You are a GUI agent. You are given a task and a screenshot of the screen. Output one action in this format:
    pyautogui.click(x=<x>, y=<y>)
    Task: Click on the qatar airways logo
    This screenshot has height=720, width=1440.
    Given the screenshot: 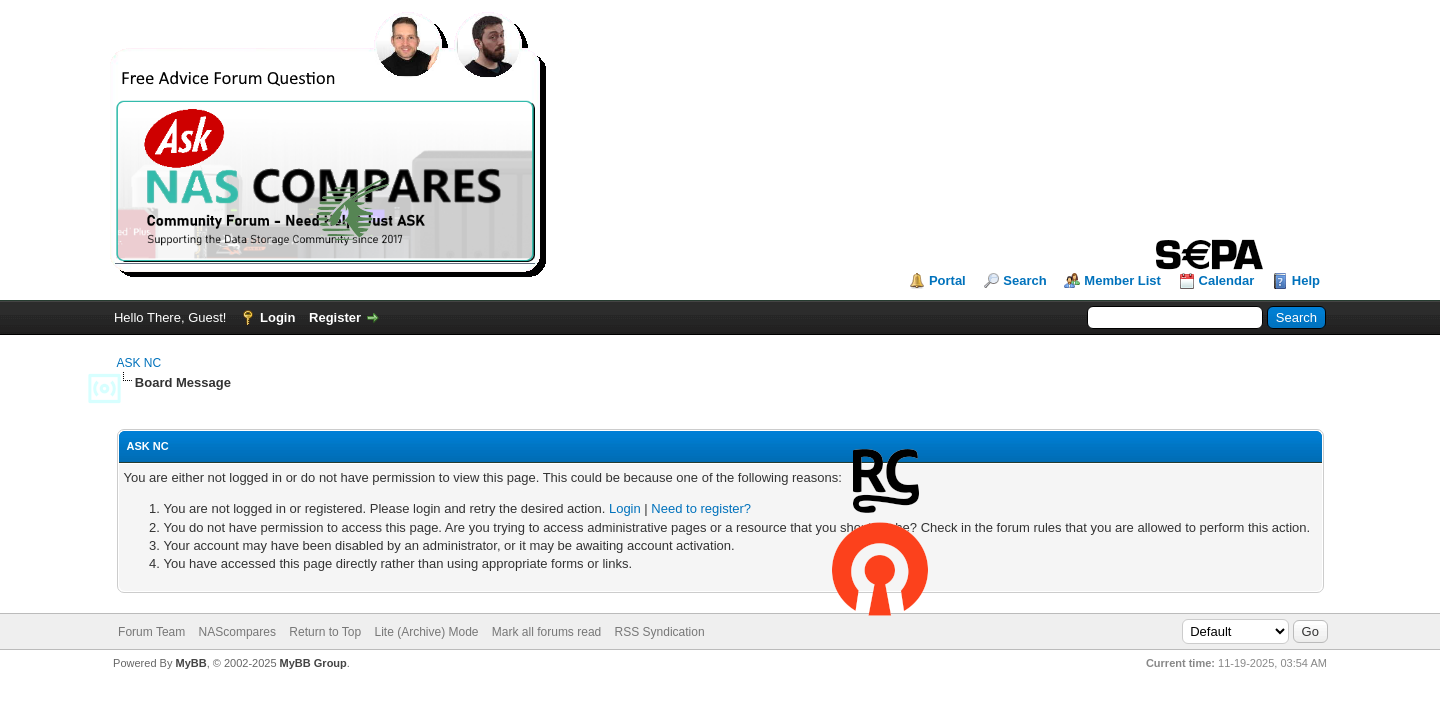 What is the action you would take?
    pyautogui.click(x=353, y=209)
    